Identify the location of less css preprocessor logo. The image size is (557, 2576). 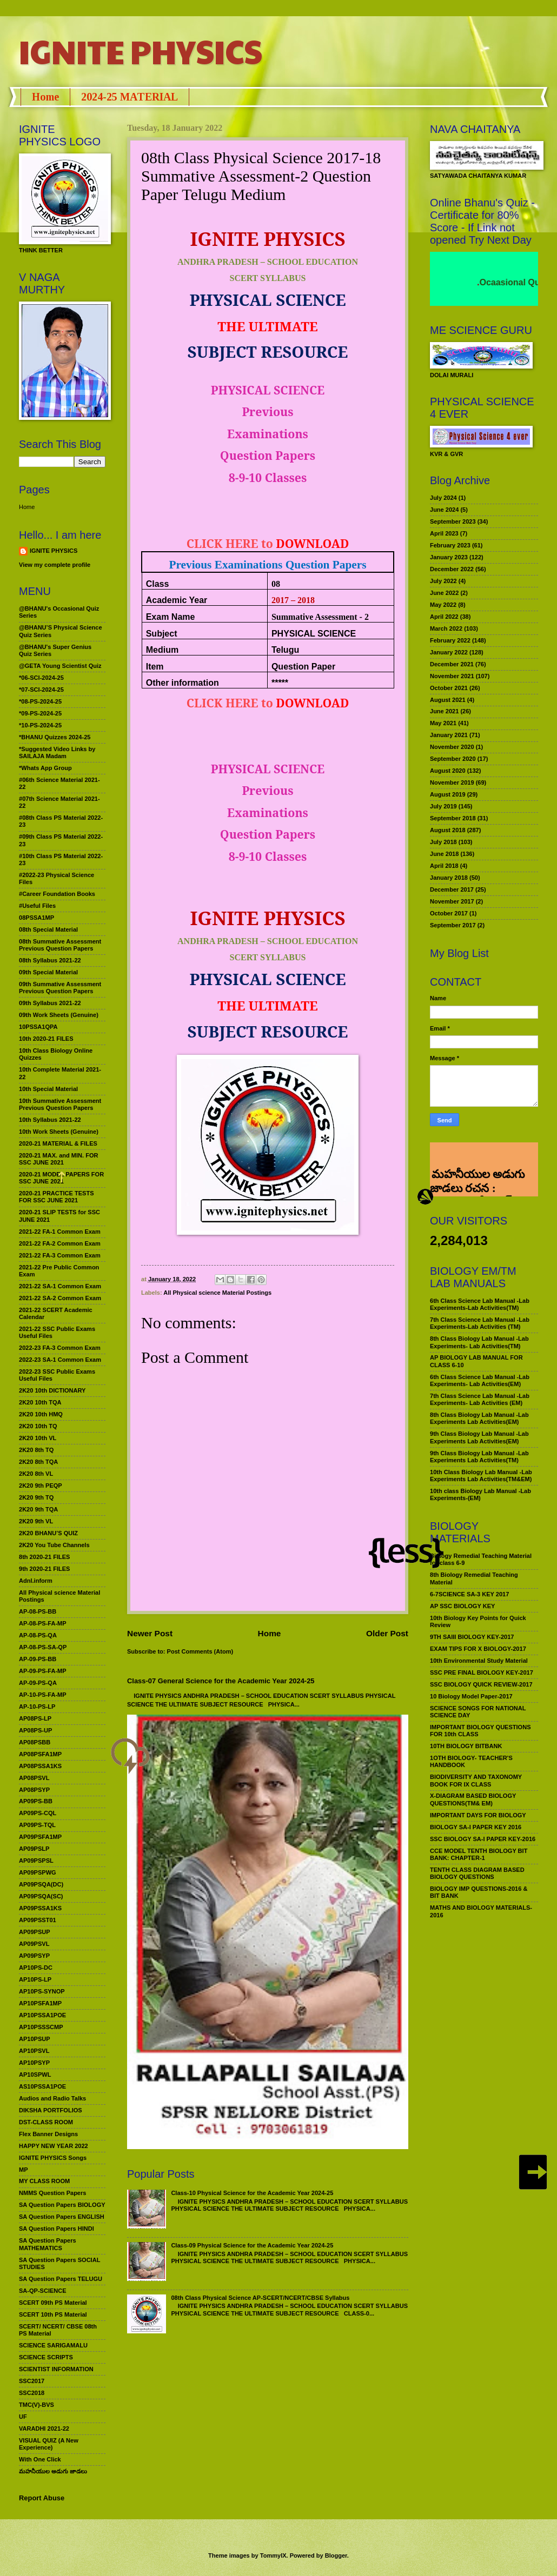
(406, 1553).